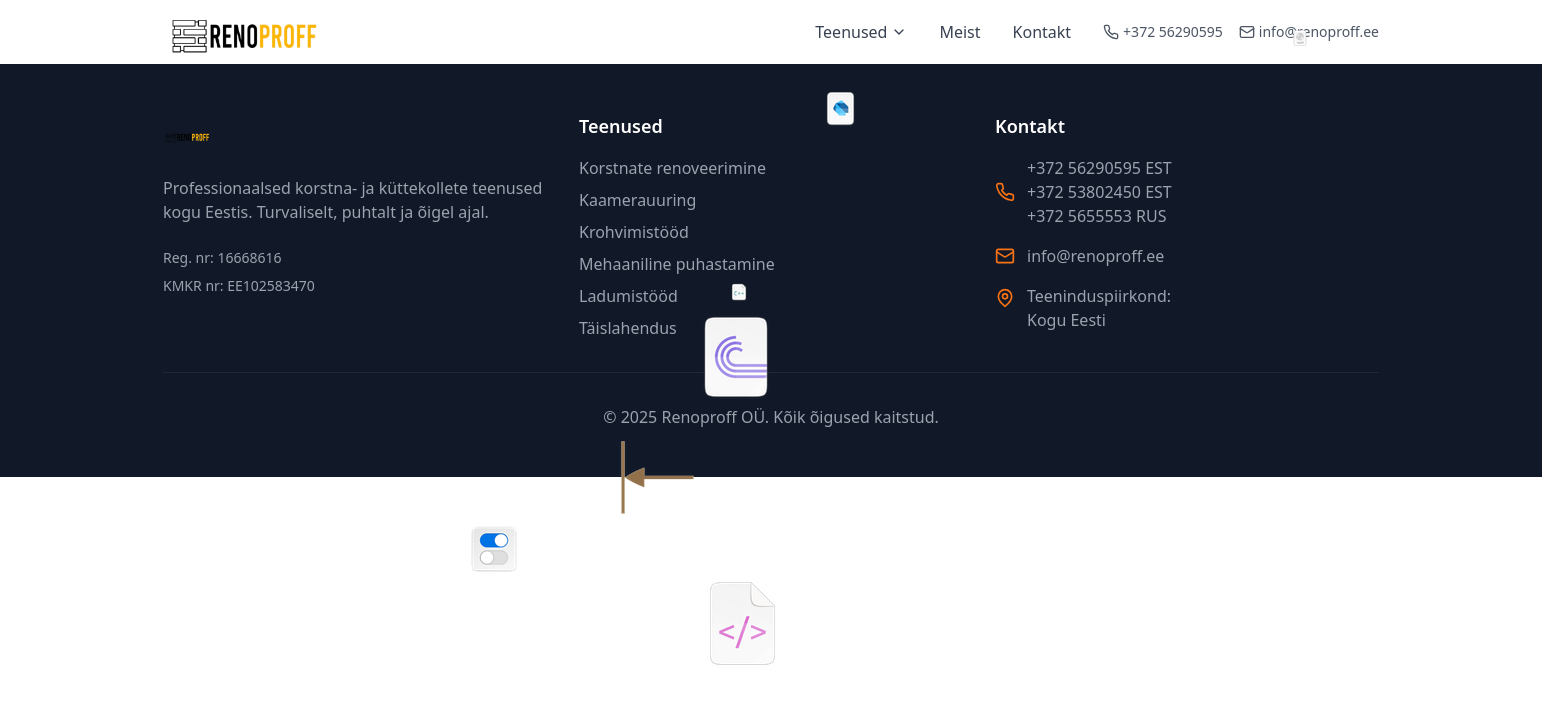 Image resolution: width=1542 pixels, height=720 pixels. I want to click on a C++ source code file, so click(739, 292).